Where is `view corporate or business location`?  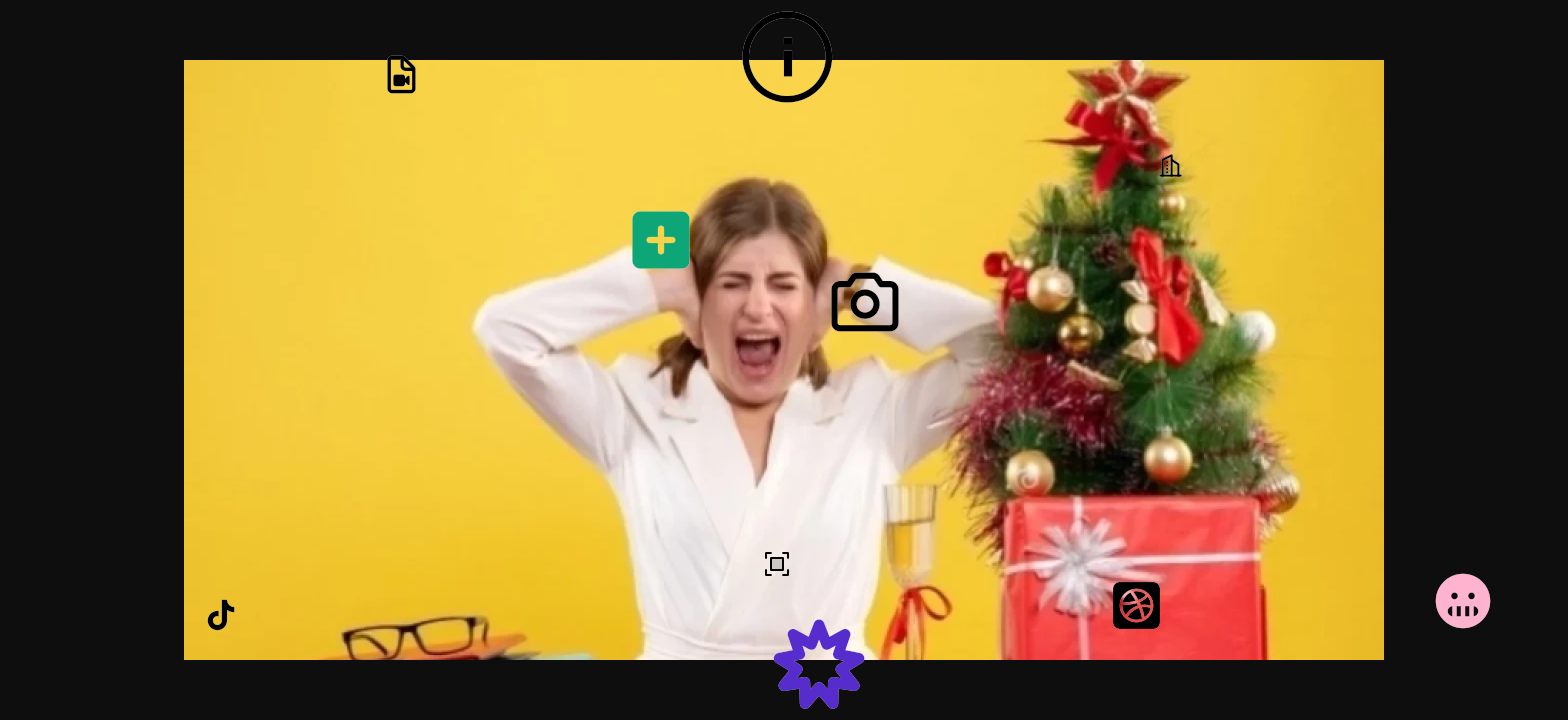
view corporate or business location is located at coordinates (1170, 165).